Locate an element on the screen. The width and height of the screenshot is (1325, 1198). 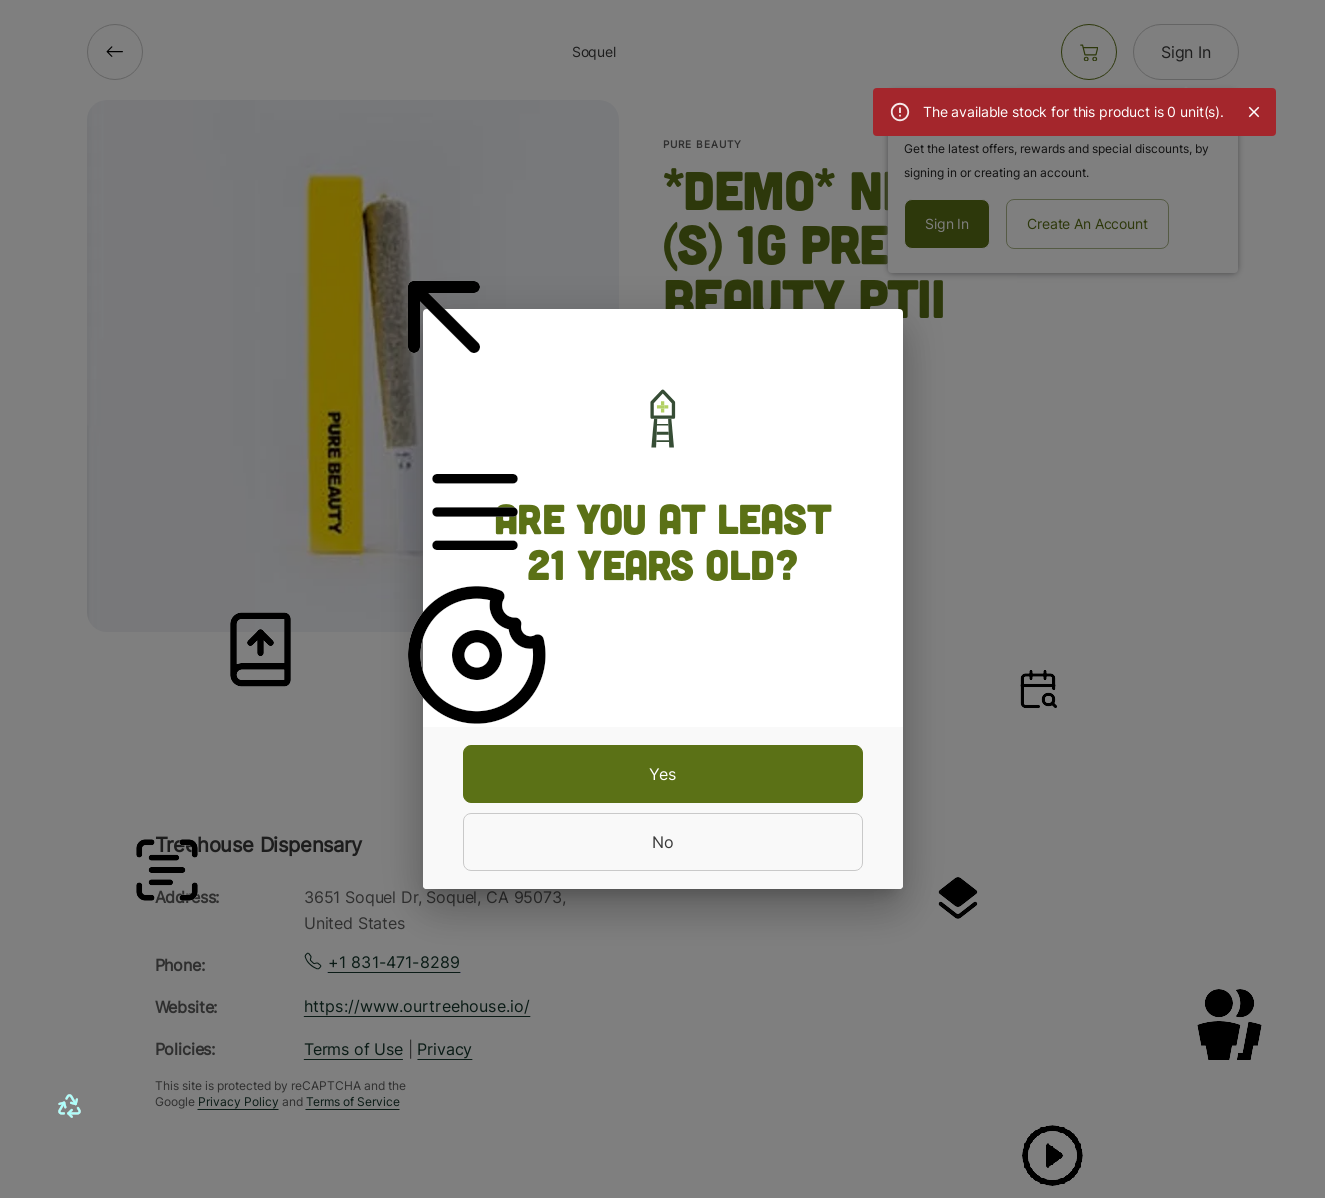
scan document to extract text is located at coordinates (167, 870).